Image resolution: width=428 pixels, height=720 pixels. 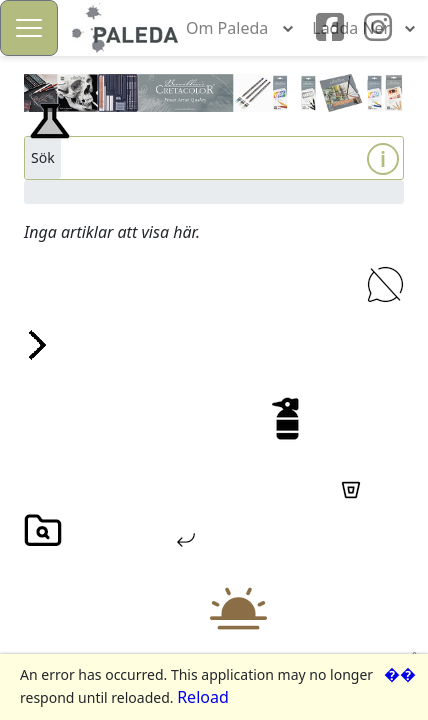 What do you see at coordinates (43, 531) in the screenshot?
I see `search within a folder` at bounding box center [43, 531].